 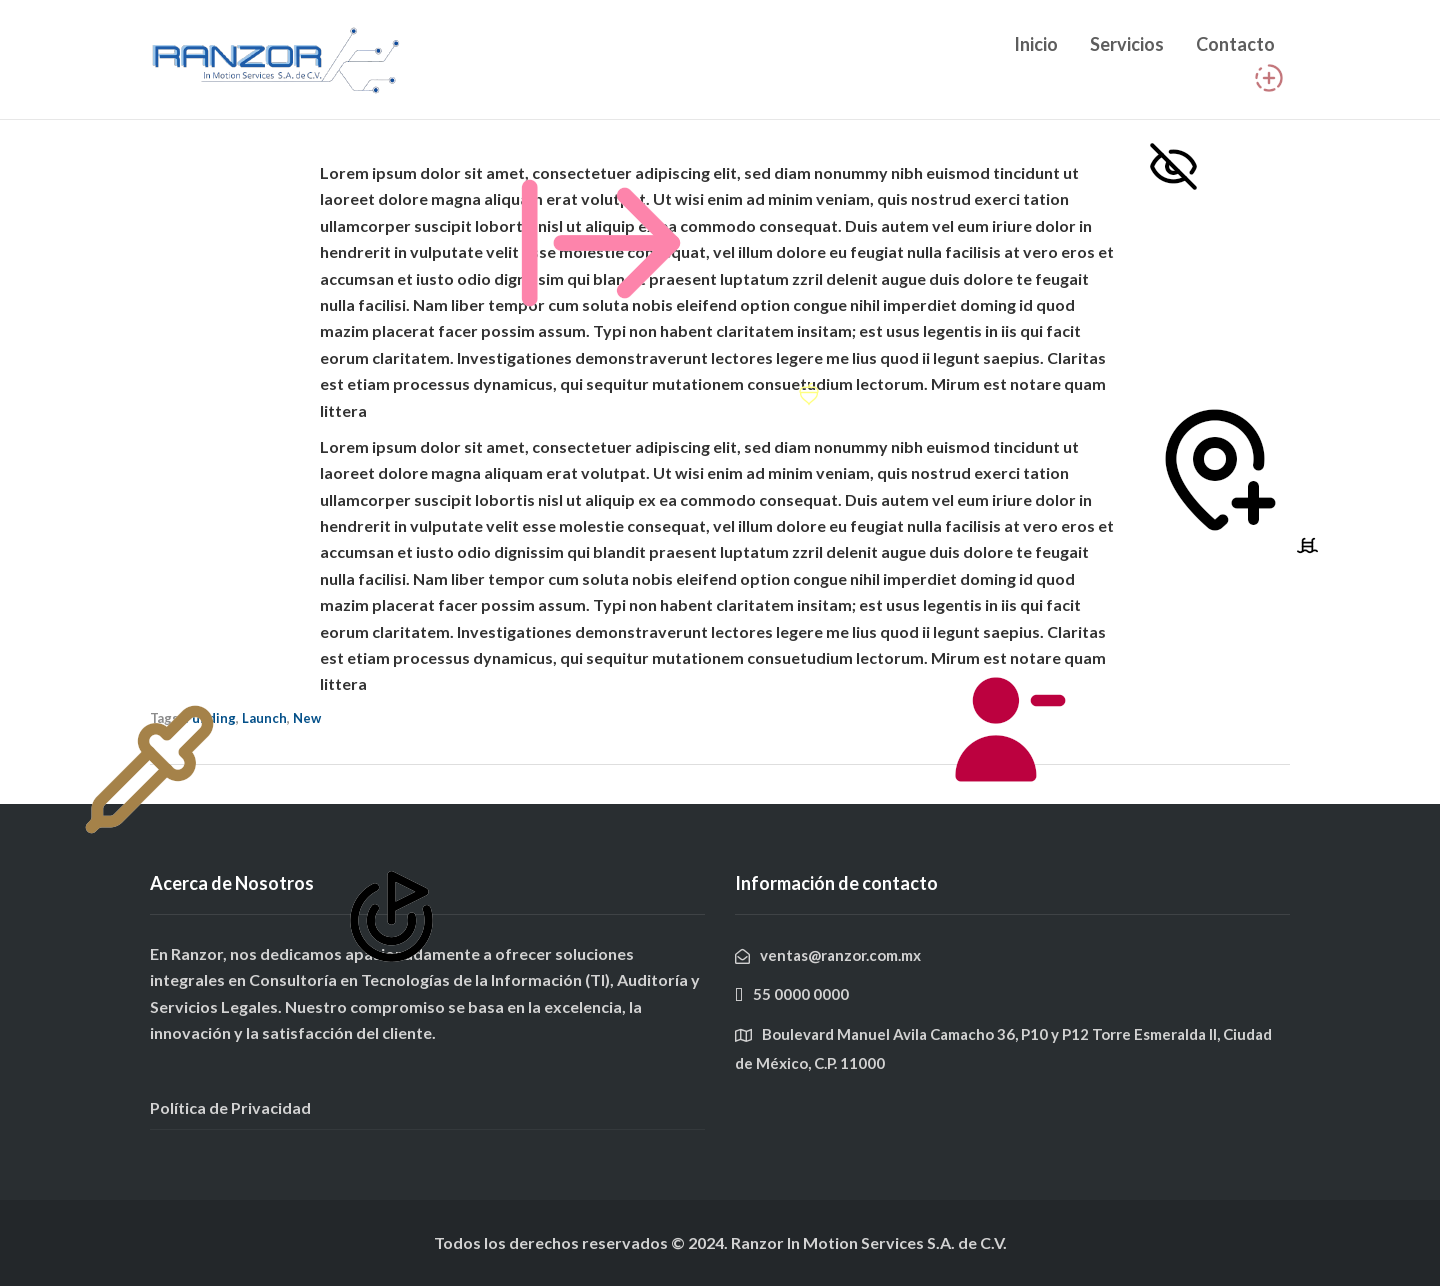 I want to click on access pool or swimming area information, so click(x=1307, y=545).